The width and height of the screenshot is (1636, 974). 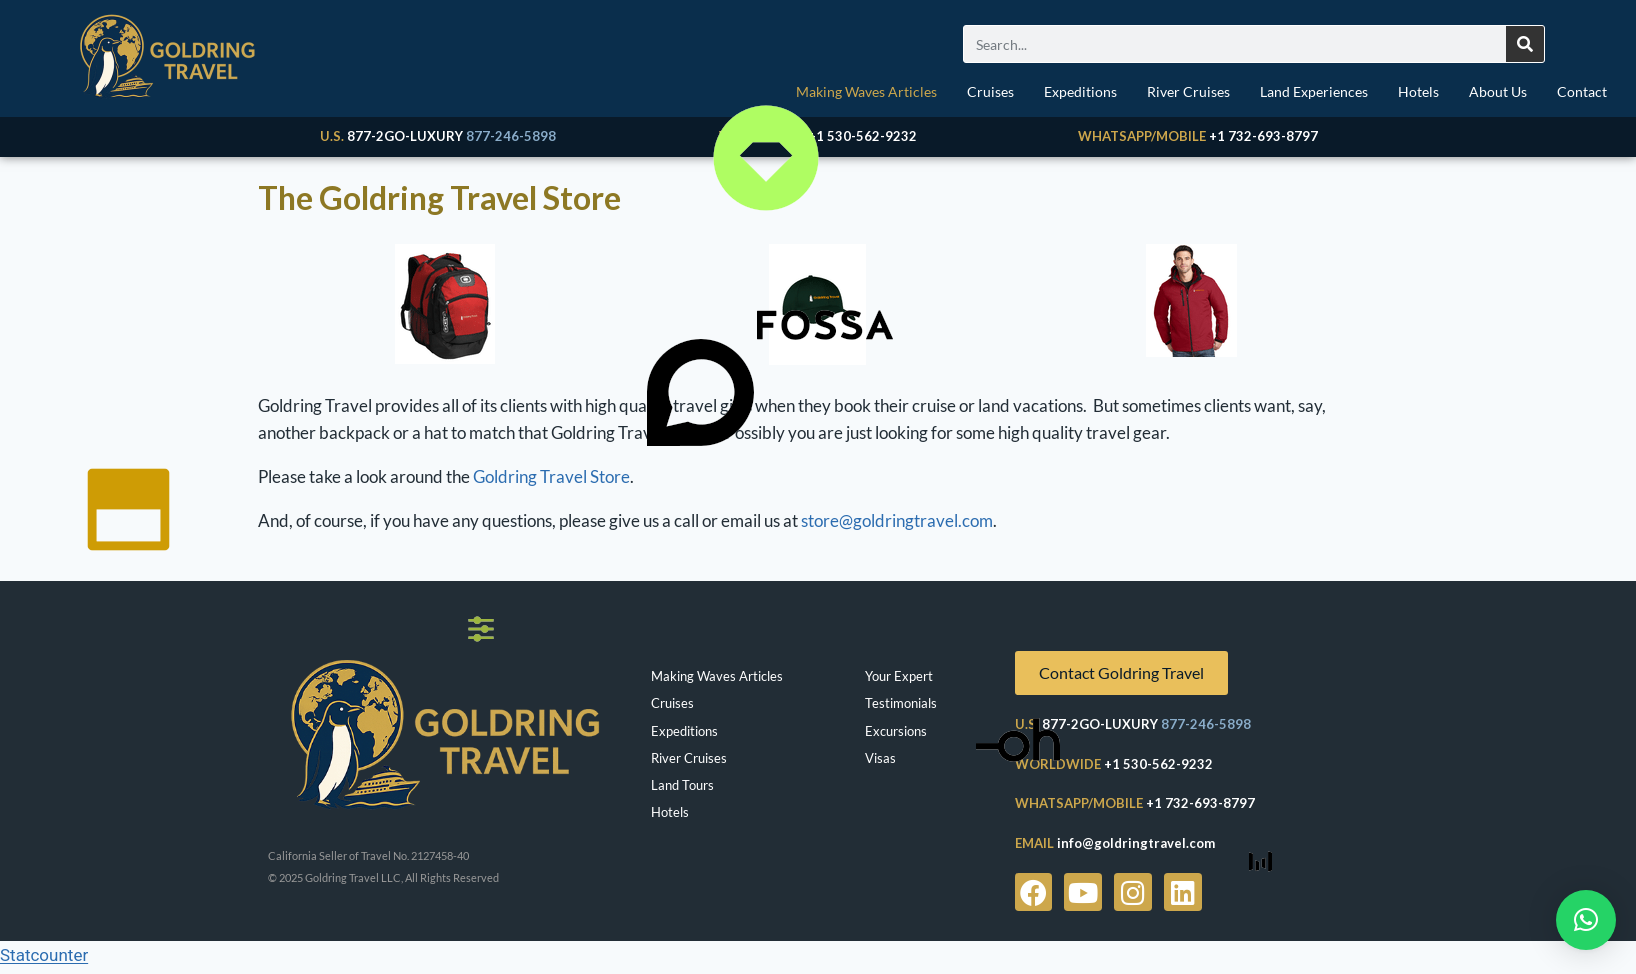 What do you see at coordinates (1018, 740) in the screenshot?
I see `oh dear website monitoring service logo` at bounding box center [1018, 740].